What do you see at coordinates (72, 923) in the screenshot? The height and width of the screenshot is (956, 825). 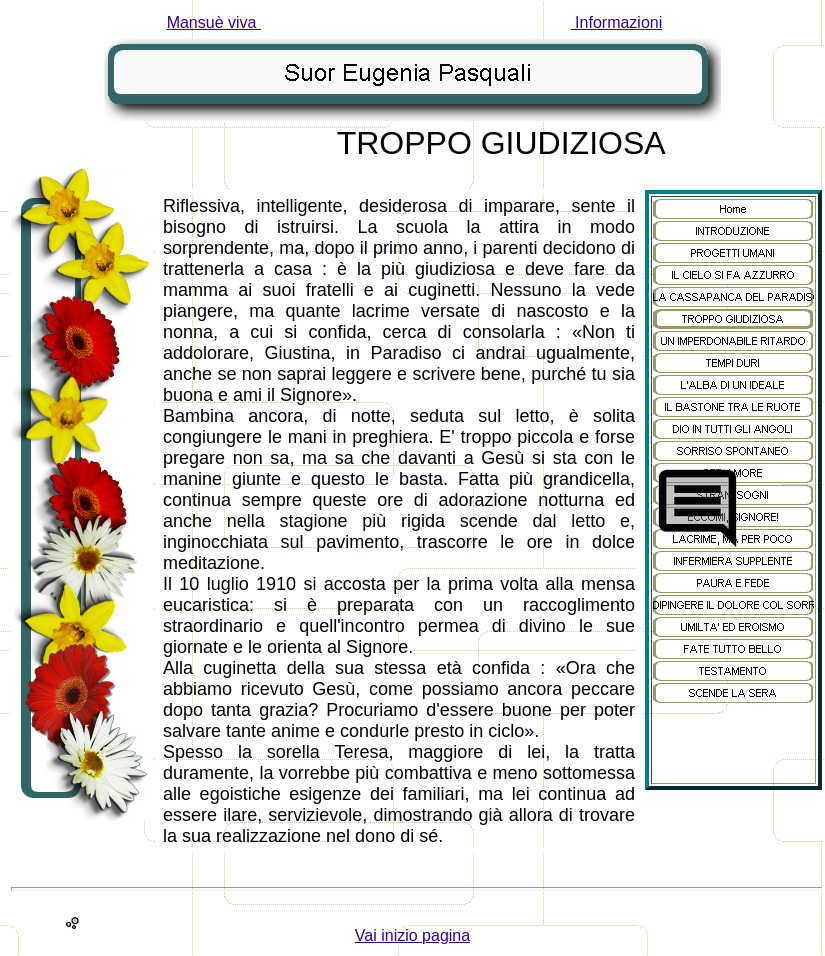 I see `view bubble chart visualization` at bounding box center [72, 923].